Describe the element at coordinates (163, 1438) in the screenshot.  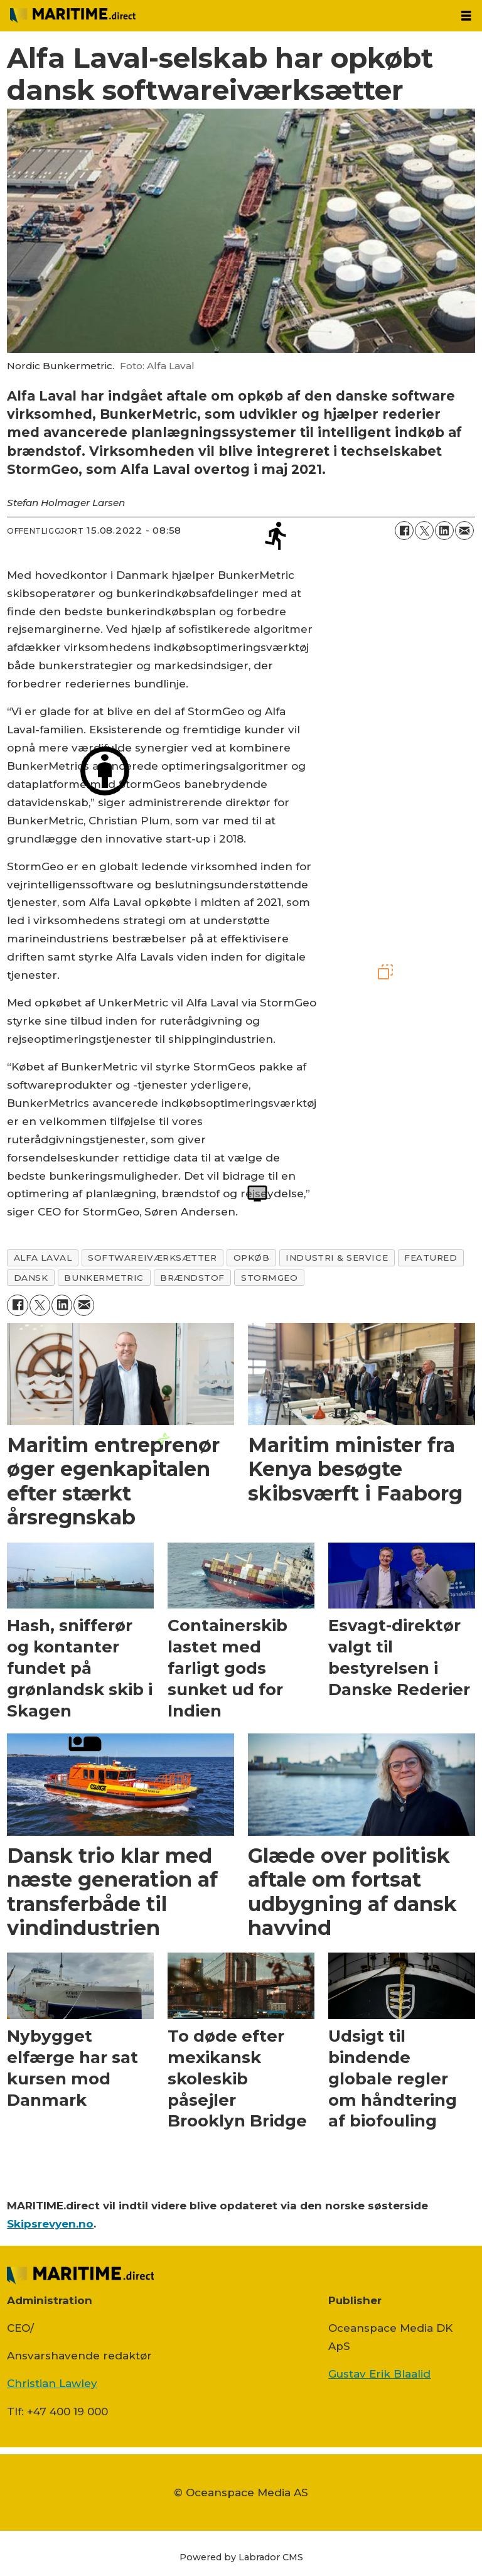
I see `access genetic or DNA-related information` at that location.